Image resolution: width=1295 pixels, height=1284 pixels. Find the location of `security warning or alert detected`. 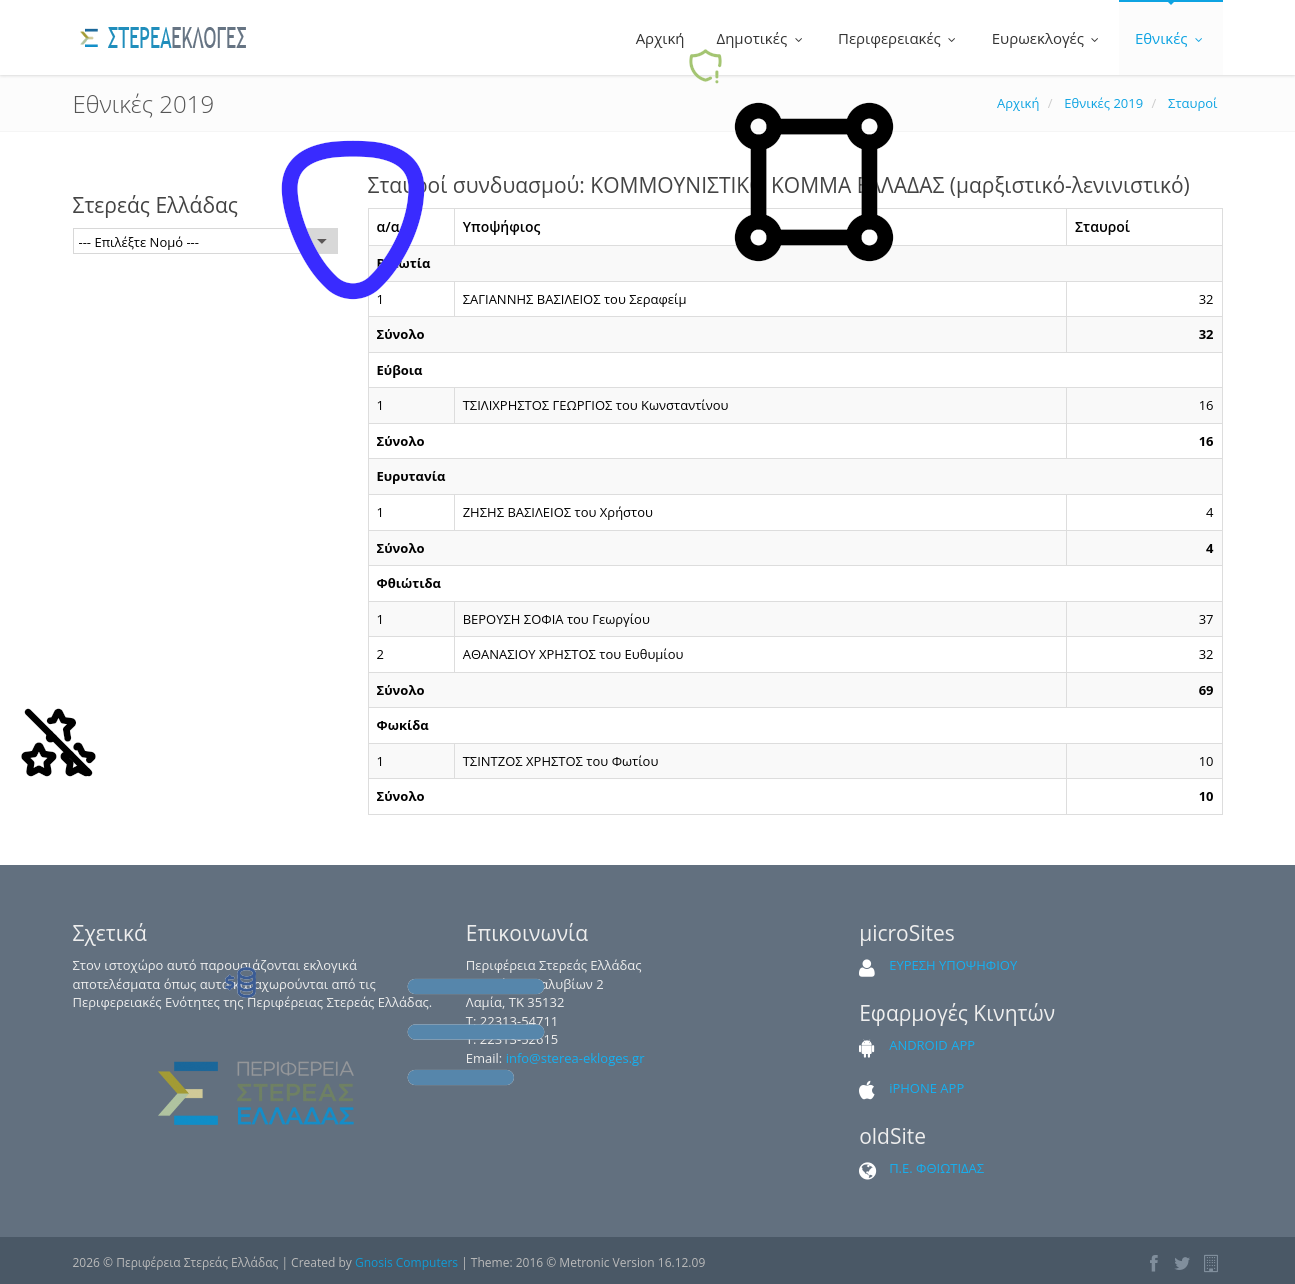

security warning or alert detected is located at coordinates (705, 65).